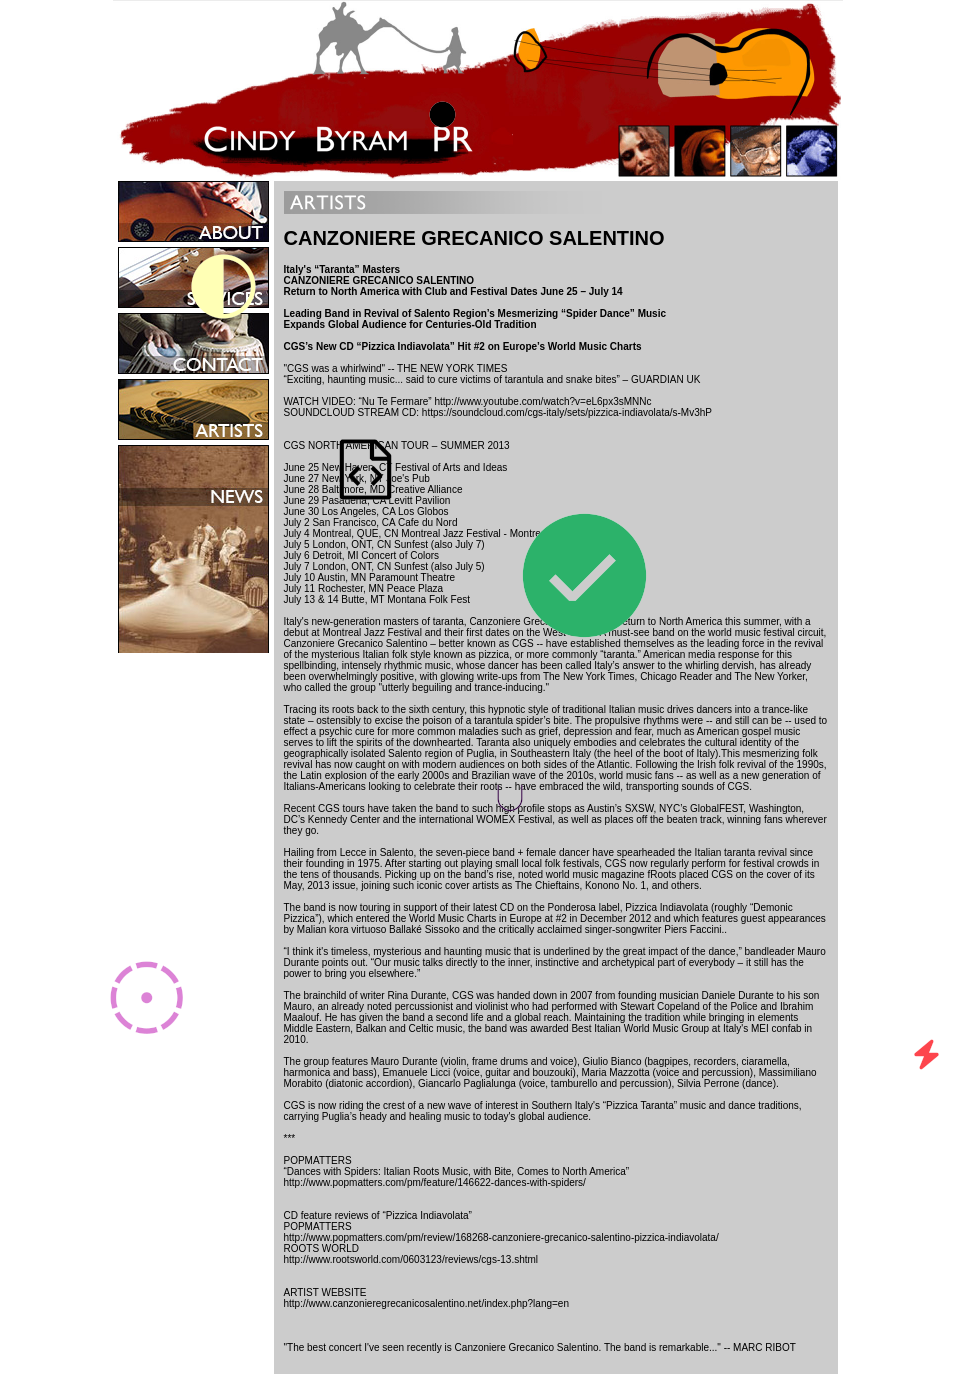 This screenshot has width=955, height=1374. Describe the element at coordinates (223, 286) in the screenshot. I see `toggle between light and dark theme` at that location.